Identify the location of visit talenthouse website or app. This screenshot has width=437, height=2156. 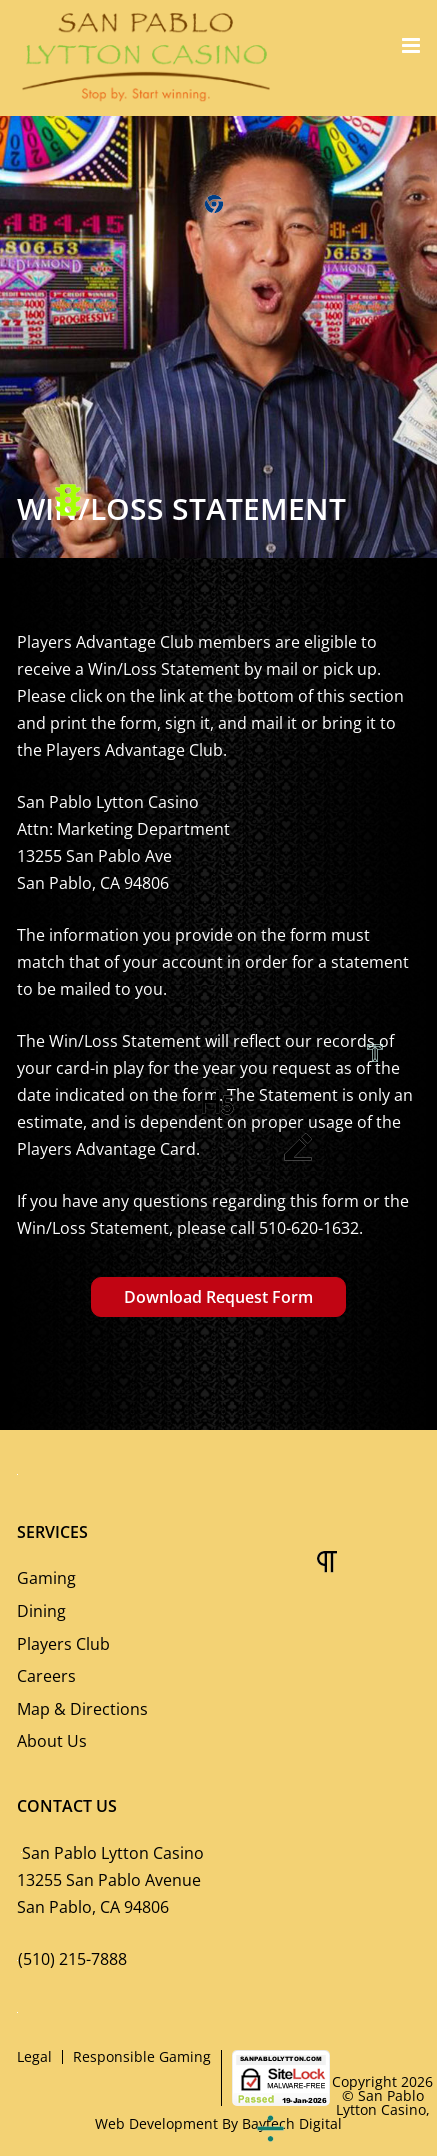
(375, 1053).